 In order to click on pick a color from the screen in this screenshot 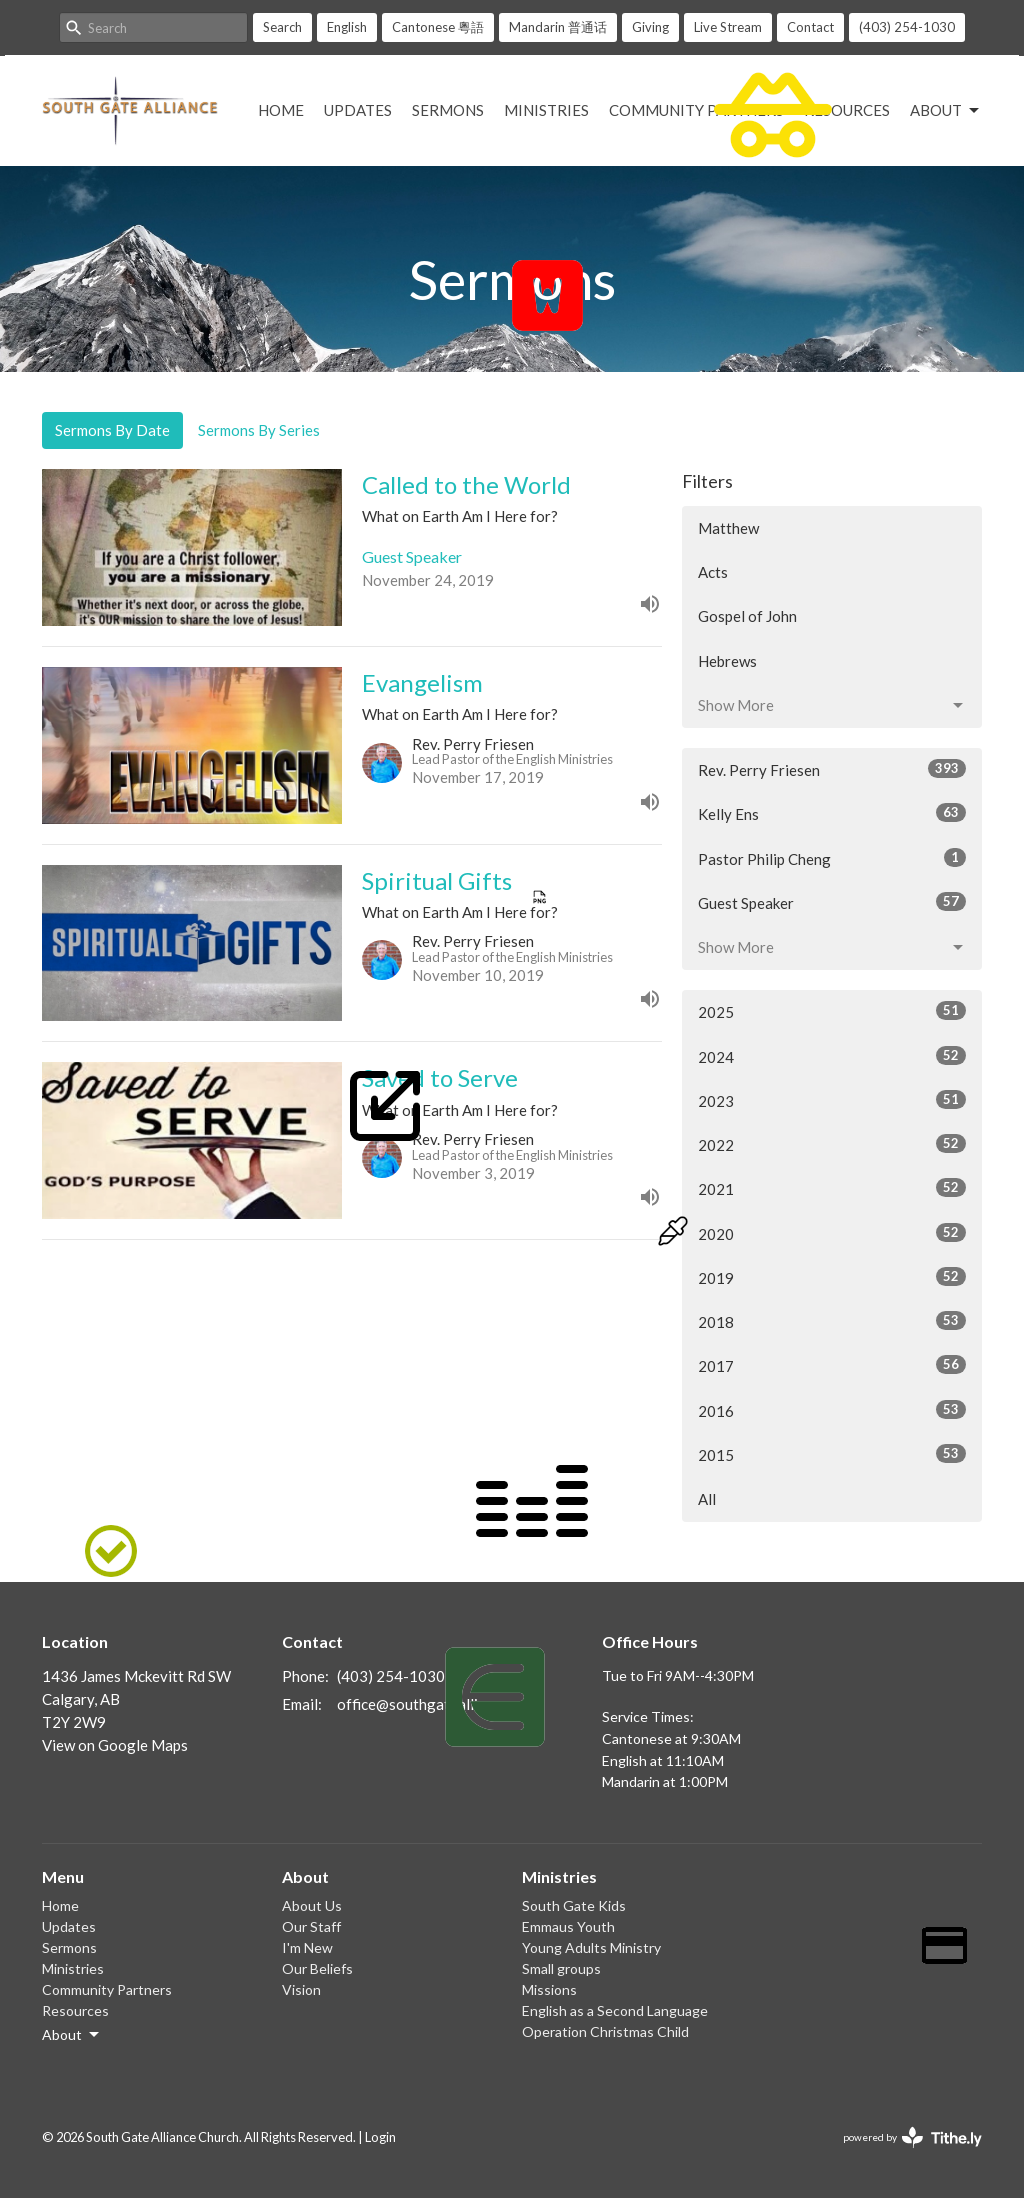, I will do `click(673, 1231)`.